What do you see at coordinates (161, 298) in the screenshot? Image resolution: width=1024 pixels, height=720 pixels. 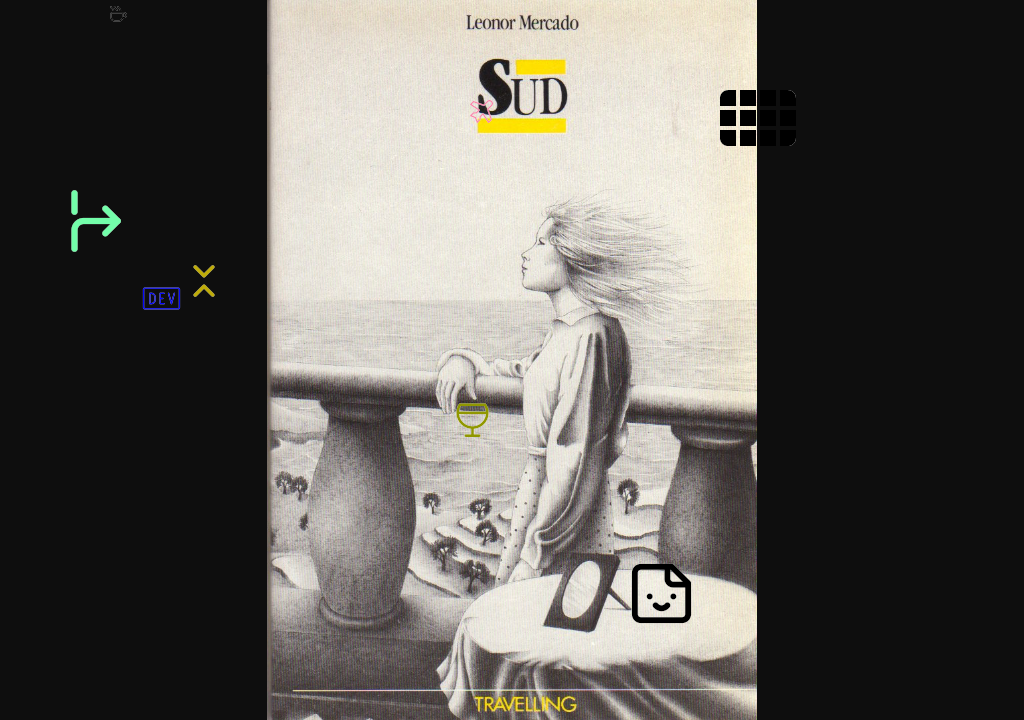 I see `visit dev.to community profile` at bounding box center [161, 298].